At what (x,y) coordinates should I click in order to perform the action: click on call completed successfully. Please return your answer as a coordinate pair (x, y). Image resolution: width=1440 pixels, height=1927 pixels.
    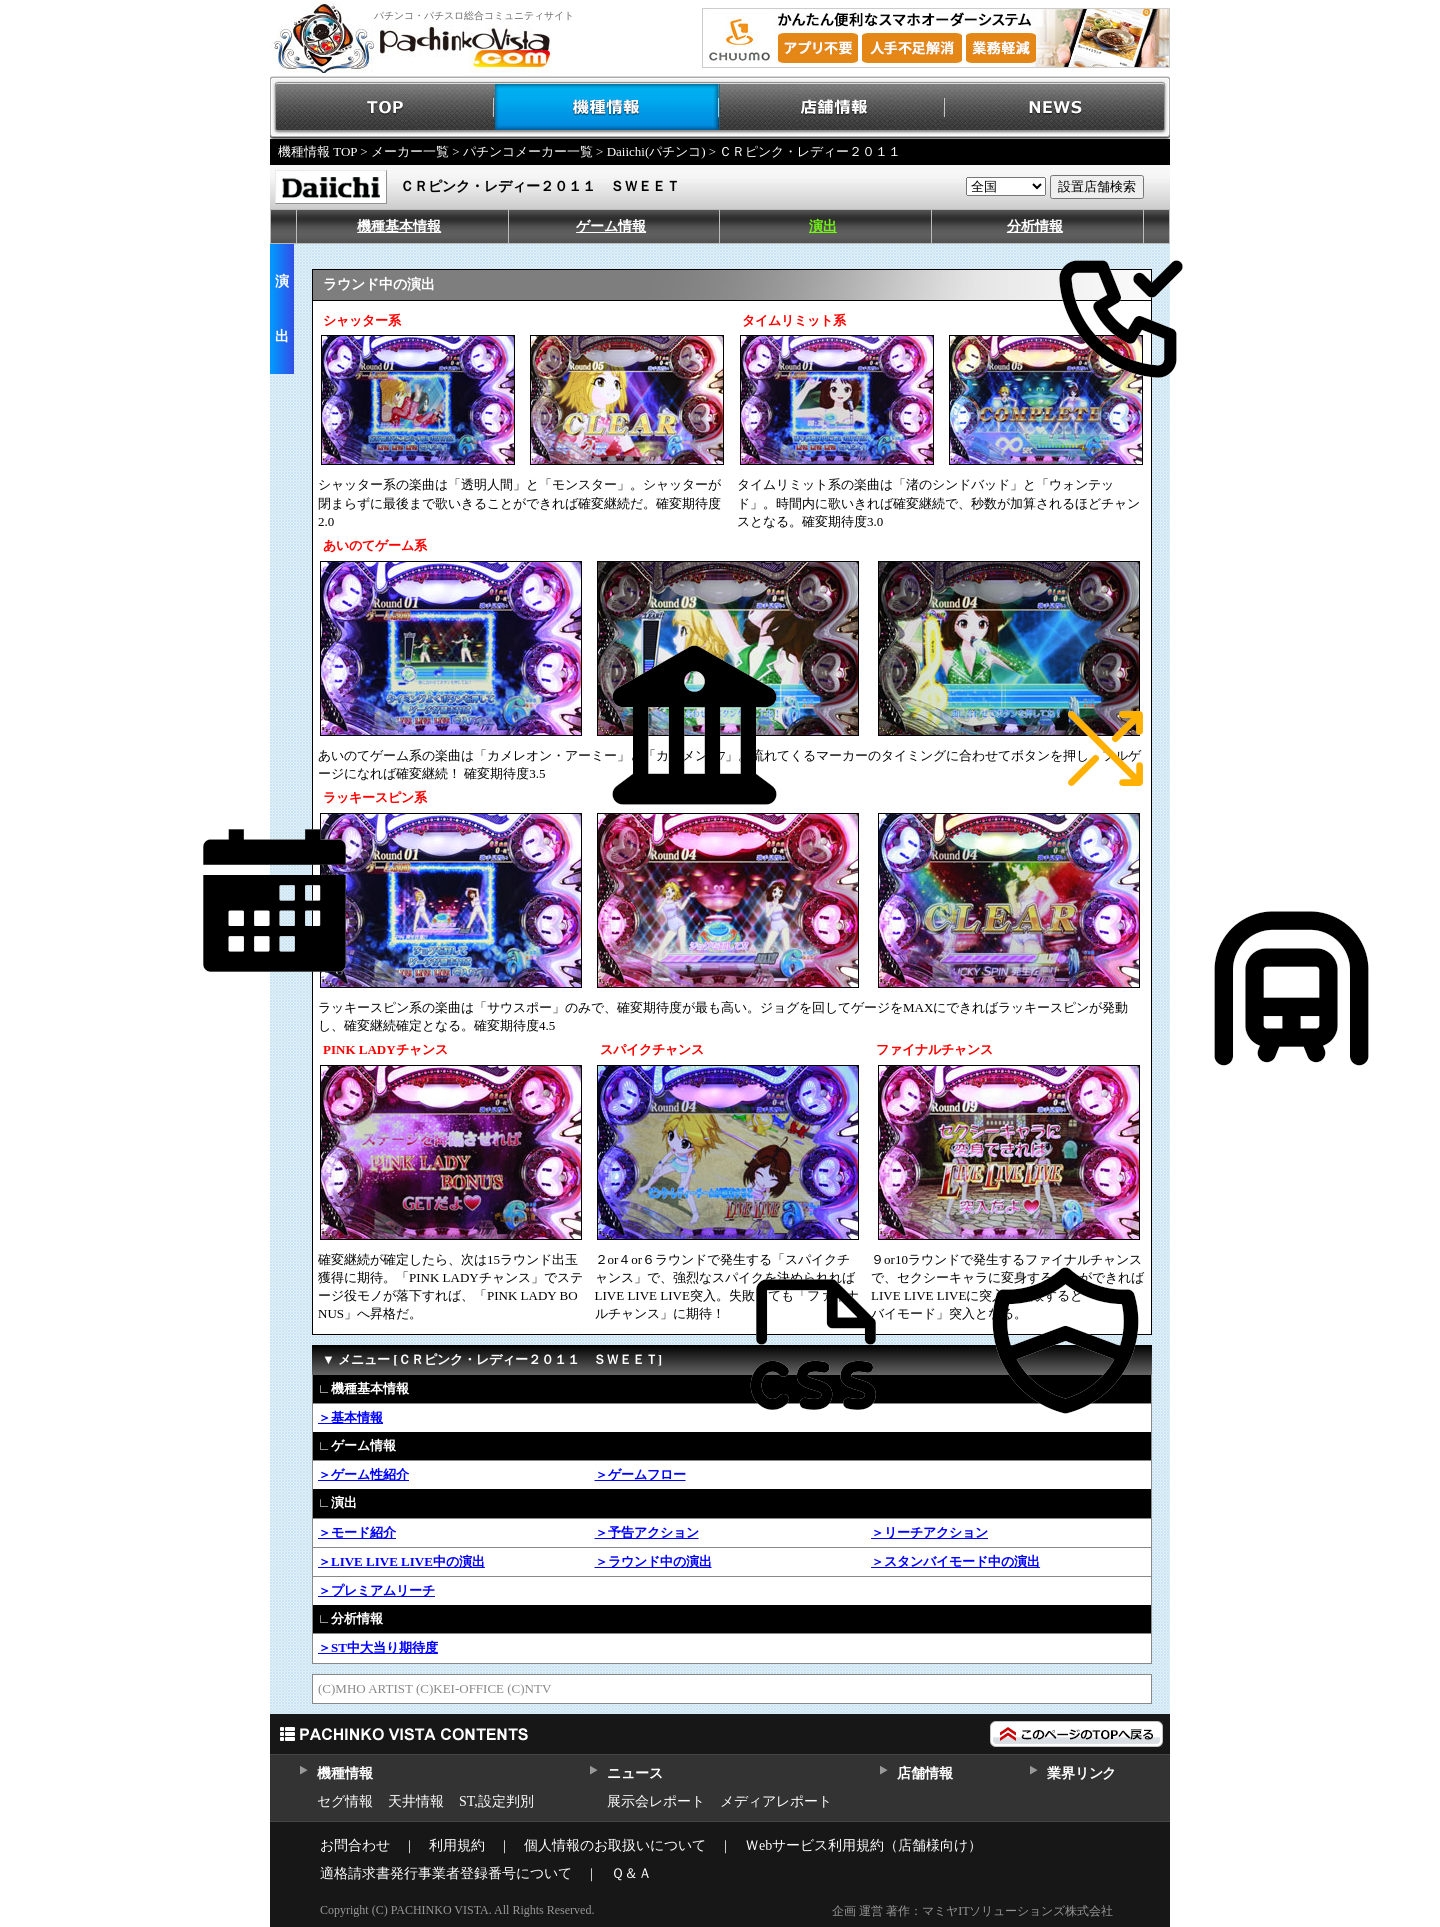
    Looking at the image, I should click on (1121, 316).